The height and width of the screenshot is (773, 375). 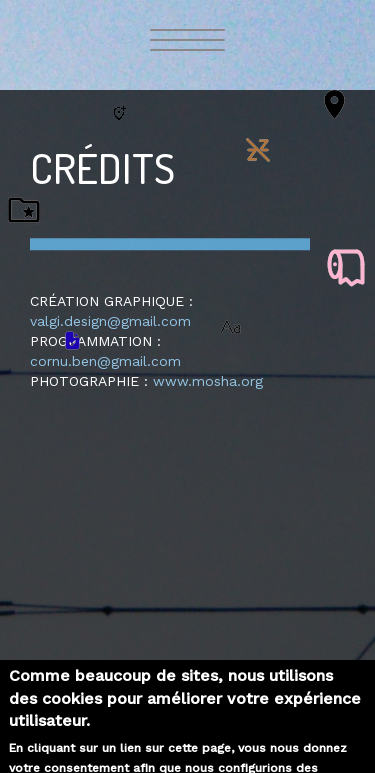 What do you see at coordinates (72, 340) in the screenshot?
I see `file successfully uploaded or saved` at bounding box center [72, 340].